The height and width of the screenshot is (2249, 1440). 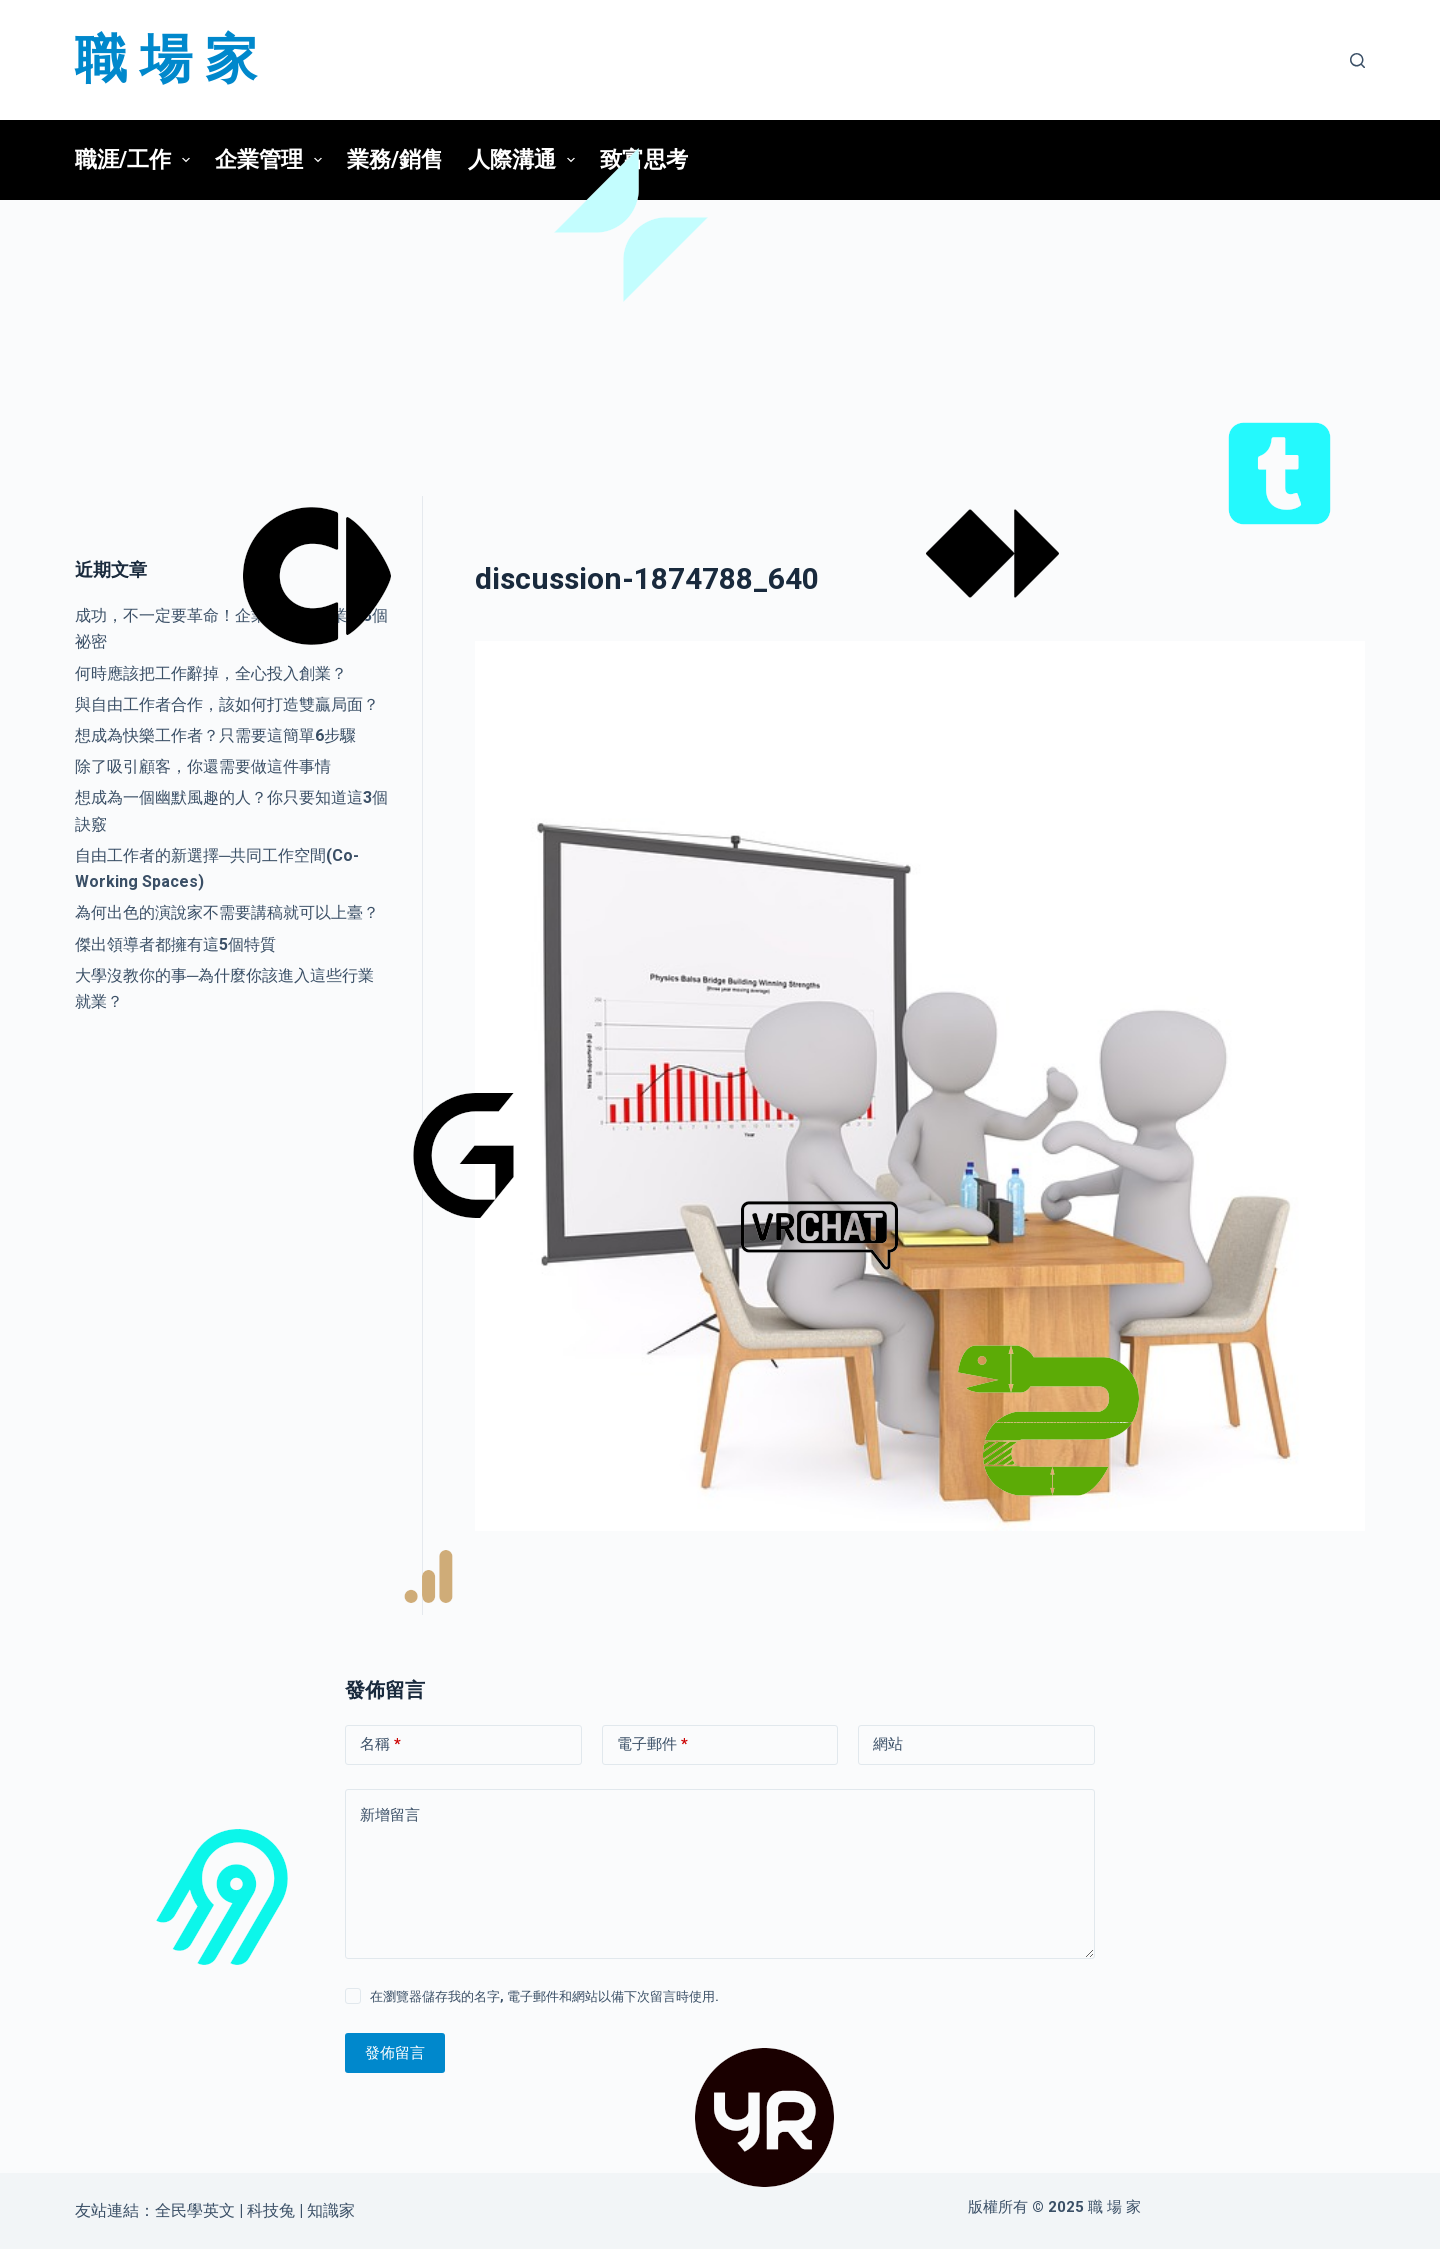 What do you see at coordinates (764, 2117) in the screenshot?
I see `open the Yr weather app` at bounding box center [764, 2117].